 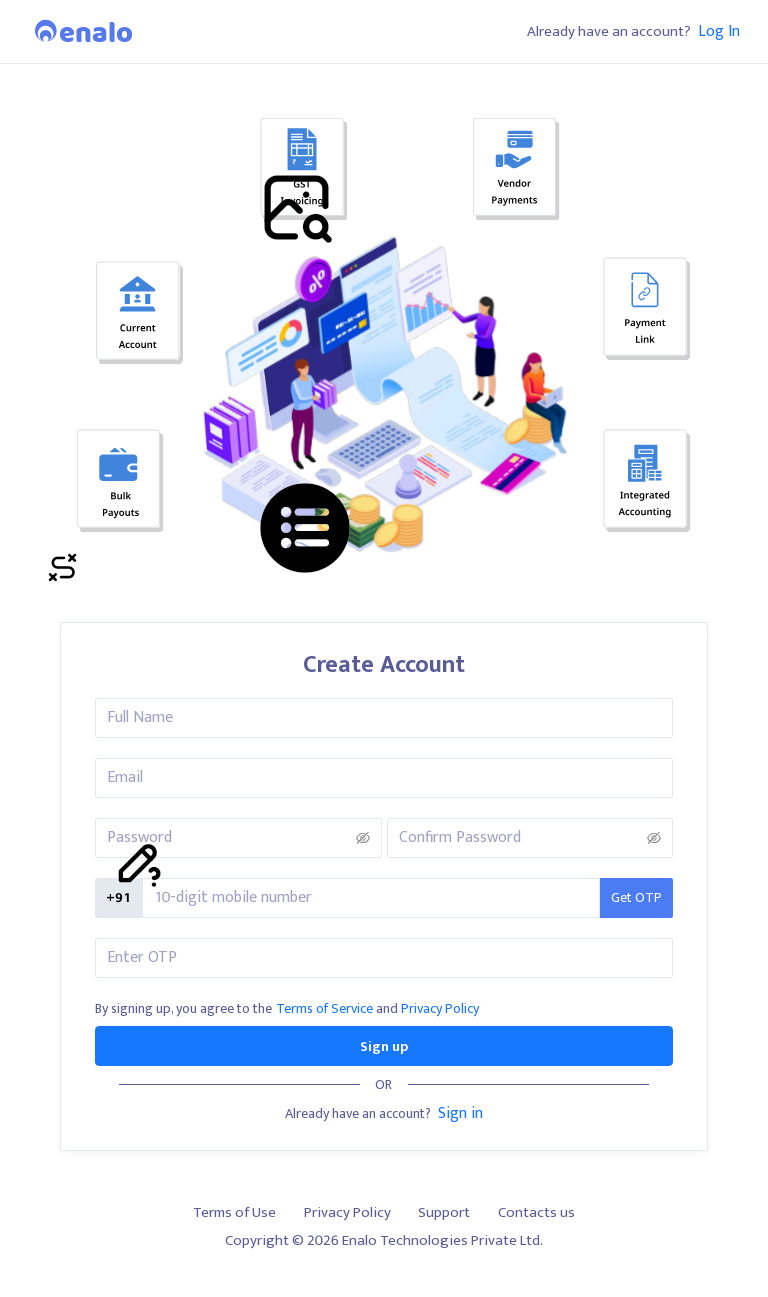 What do you see at coordinates (138, 862) in the screenshot?
I see `edit help or writing assistance` at bounding box center [138, 862].